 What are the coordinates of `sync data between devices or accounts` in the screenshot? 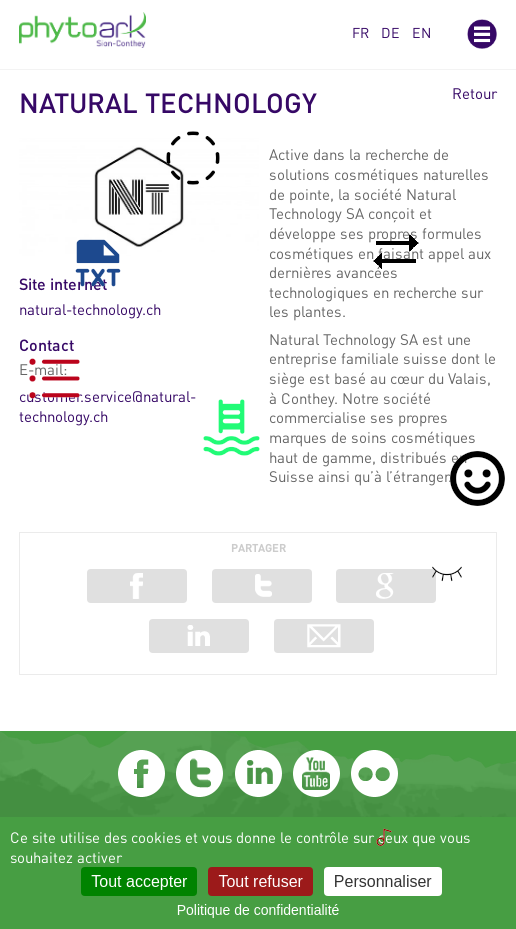 It's located at (396, 252).